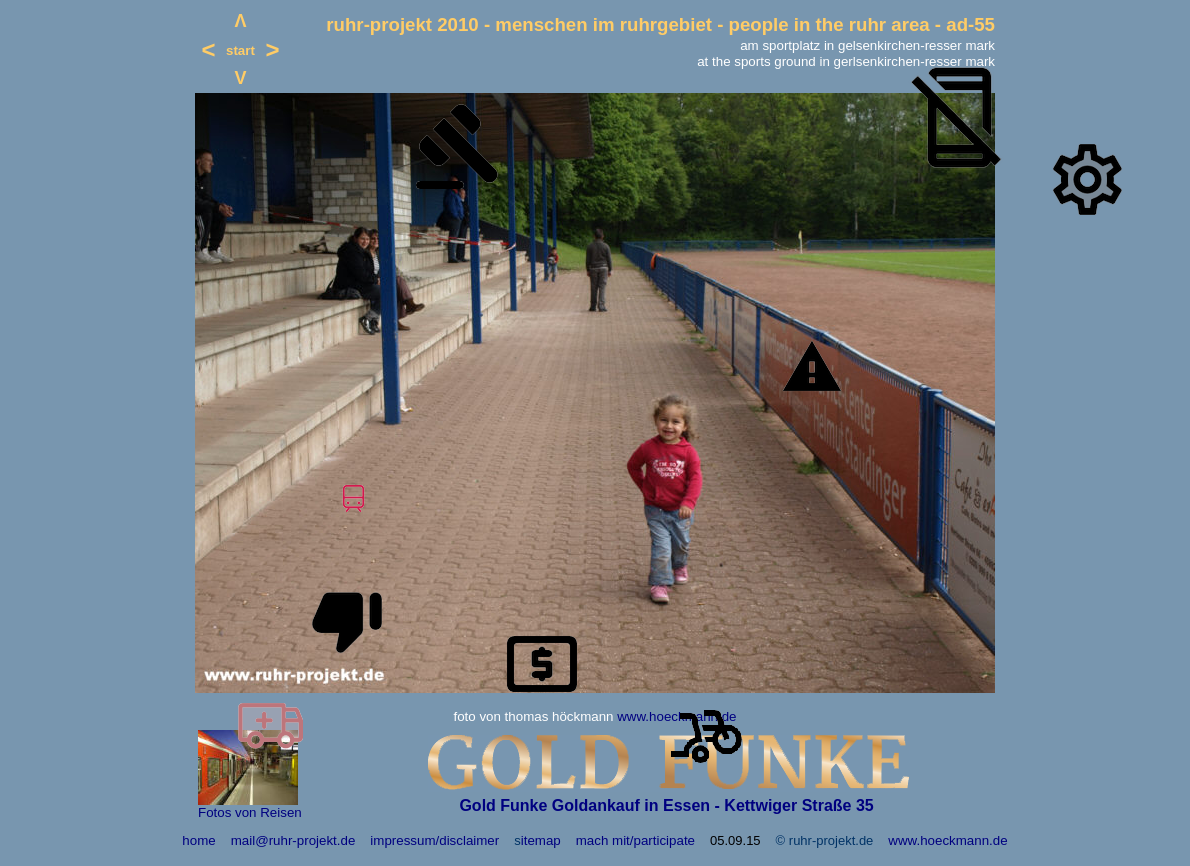  Describe the element at coordinates (460, 145) in the screenshot. I see `access legal or terms of service information` at that location.